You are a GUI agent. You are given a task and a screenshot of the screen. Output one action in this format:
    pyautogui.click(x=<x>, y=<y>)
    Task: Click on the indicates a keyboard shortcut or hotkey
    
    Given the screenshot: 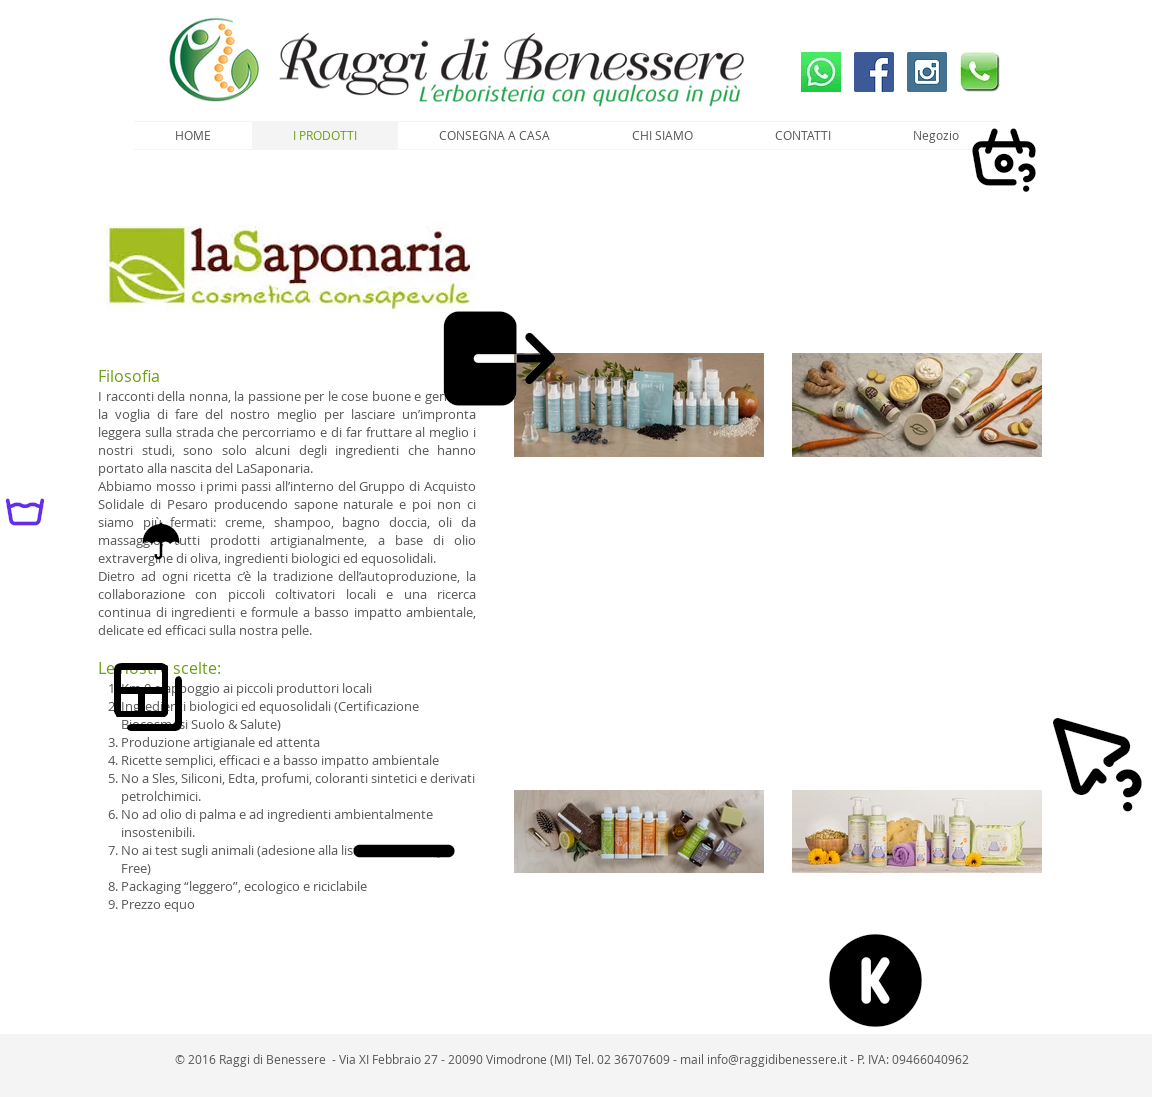 What is the action you would take?
    pyautogui.click(x=875, y=980)
    